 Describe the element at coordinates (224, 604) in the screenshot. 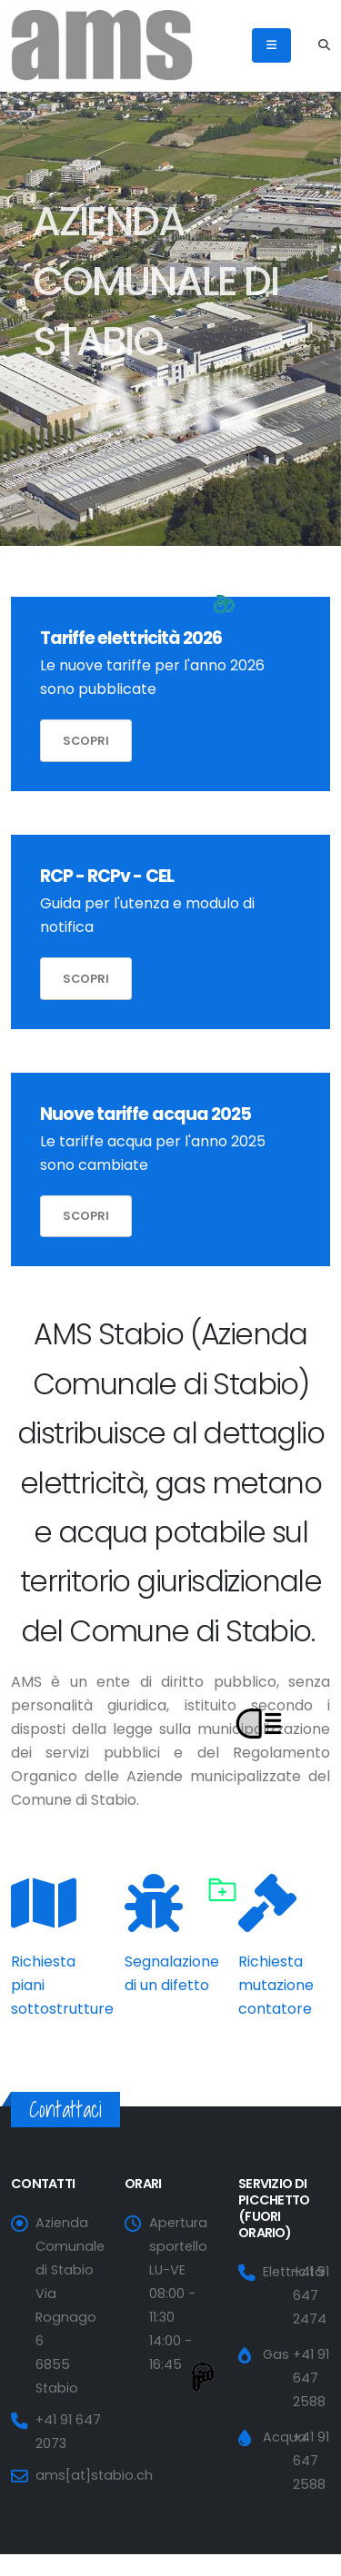

I see `indicates fruit or produce category` at that location.